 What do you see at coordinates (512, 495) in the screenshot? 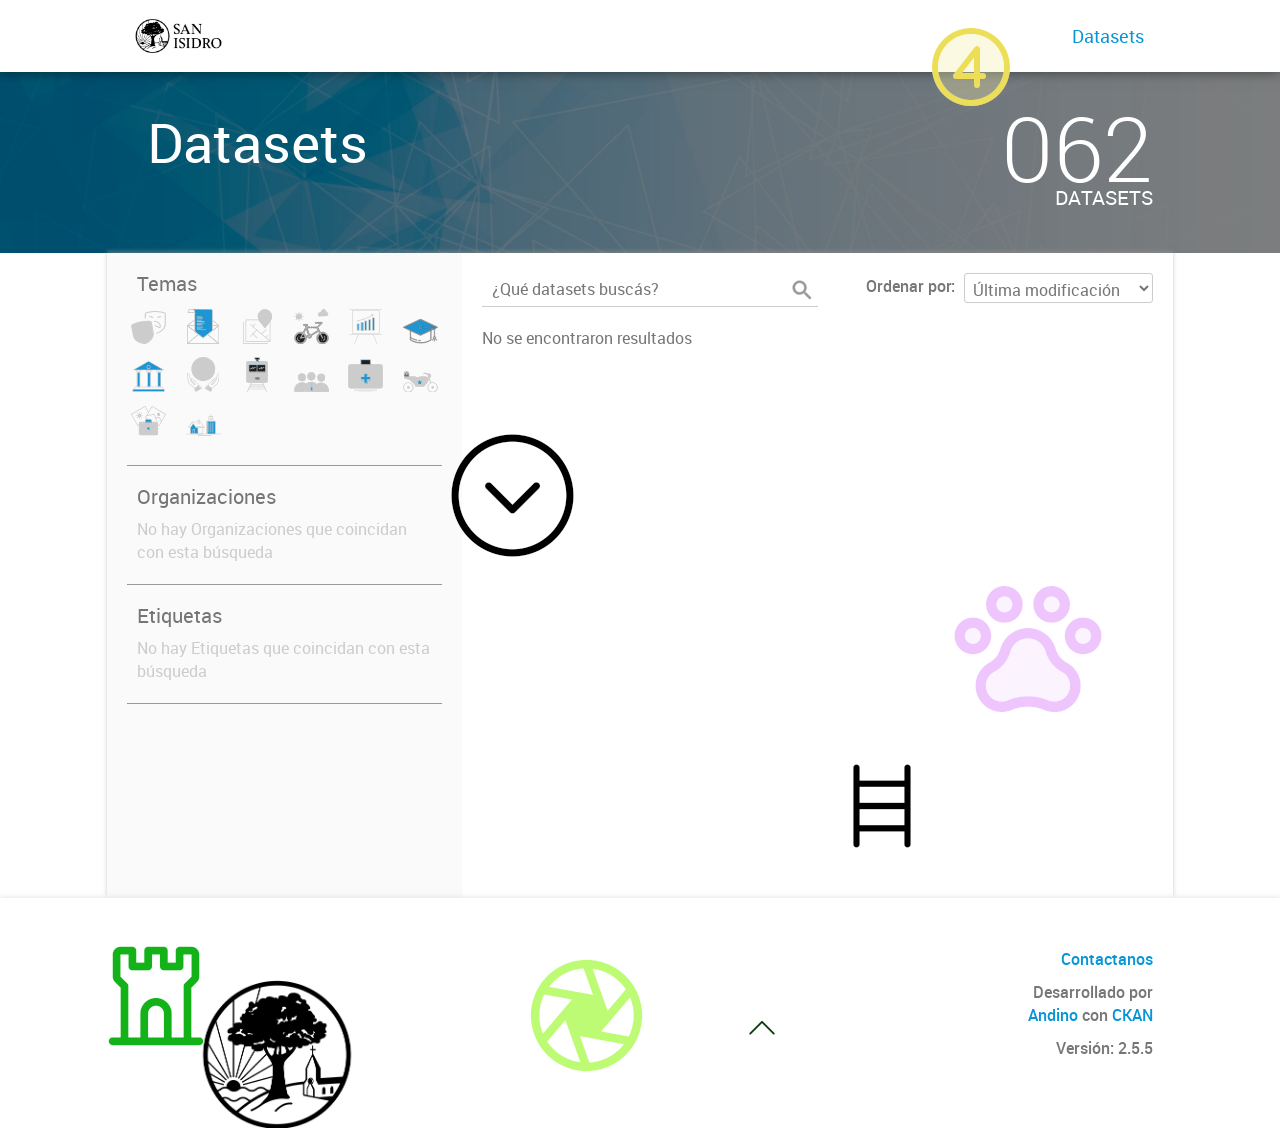
I see `expand to show more content` at bounding box center [512, 495].